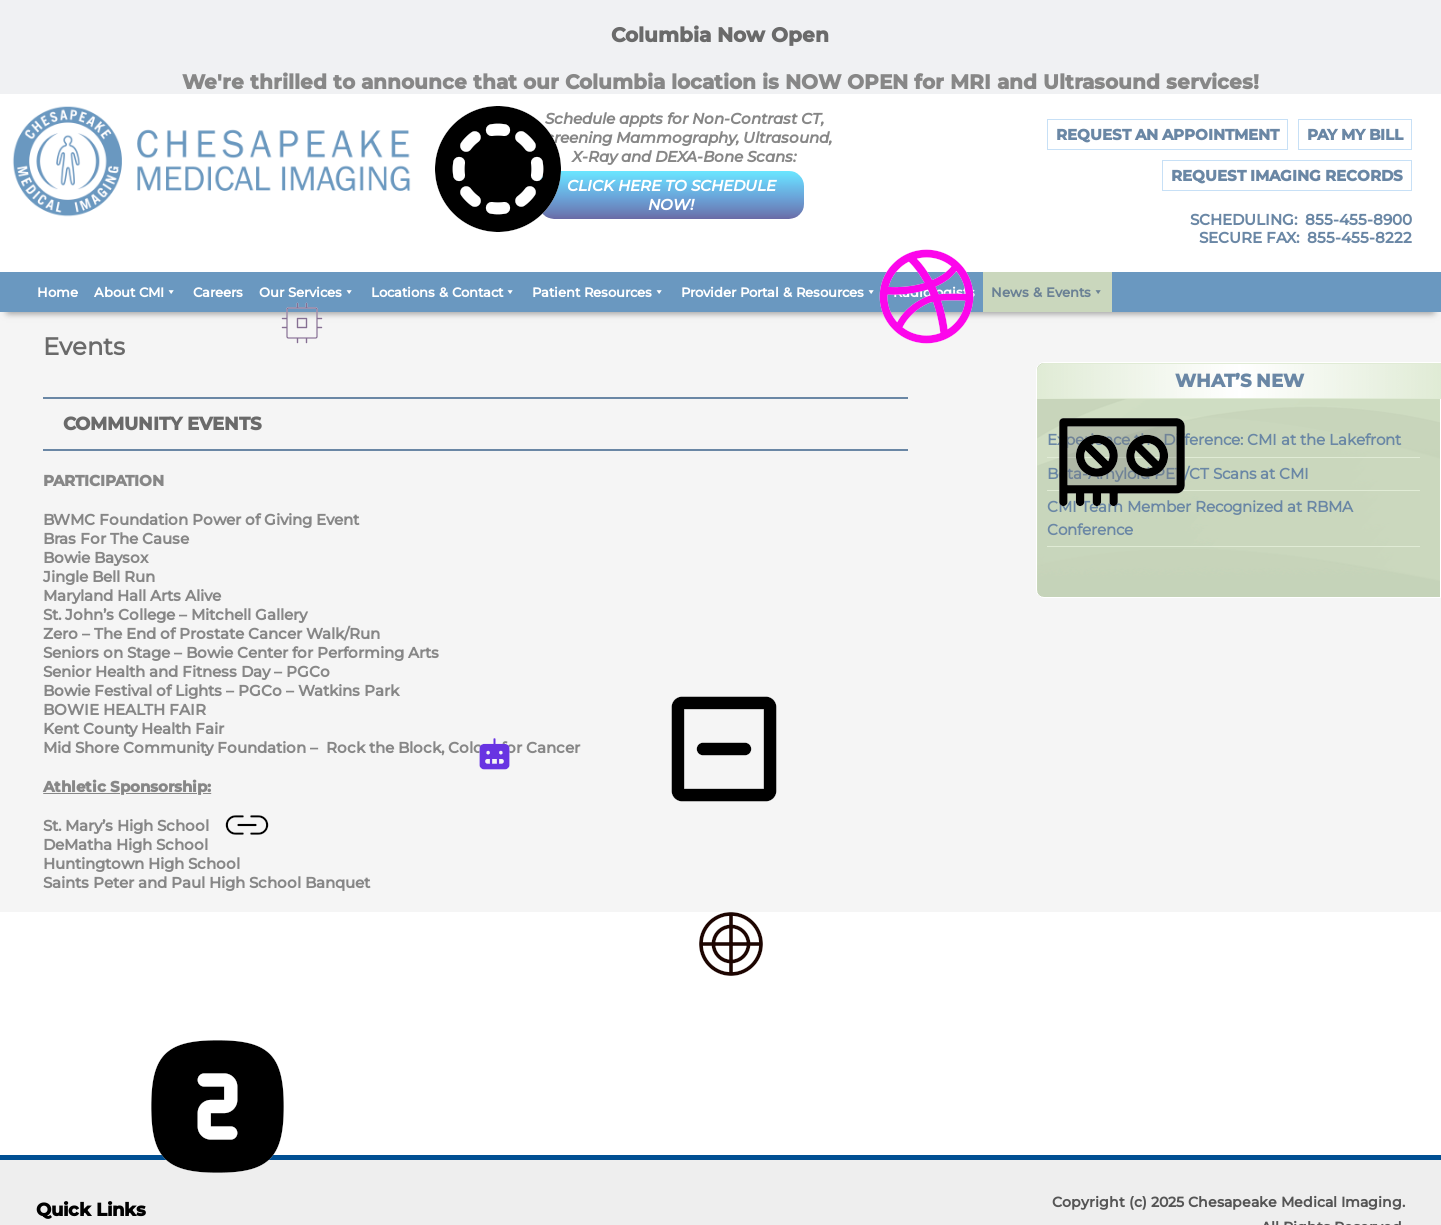 Image resolution: width=1441 pixels, height=1225 pixels. I want to click on visit dribbble profile or portfolio, so click(926, 296).